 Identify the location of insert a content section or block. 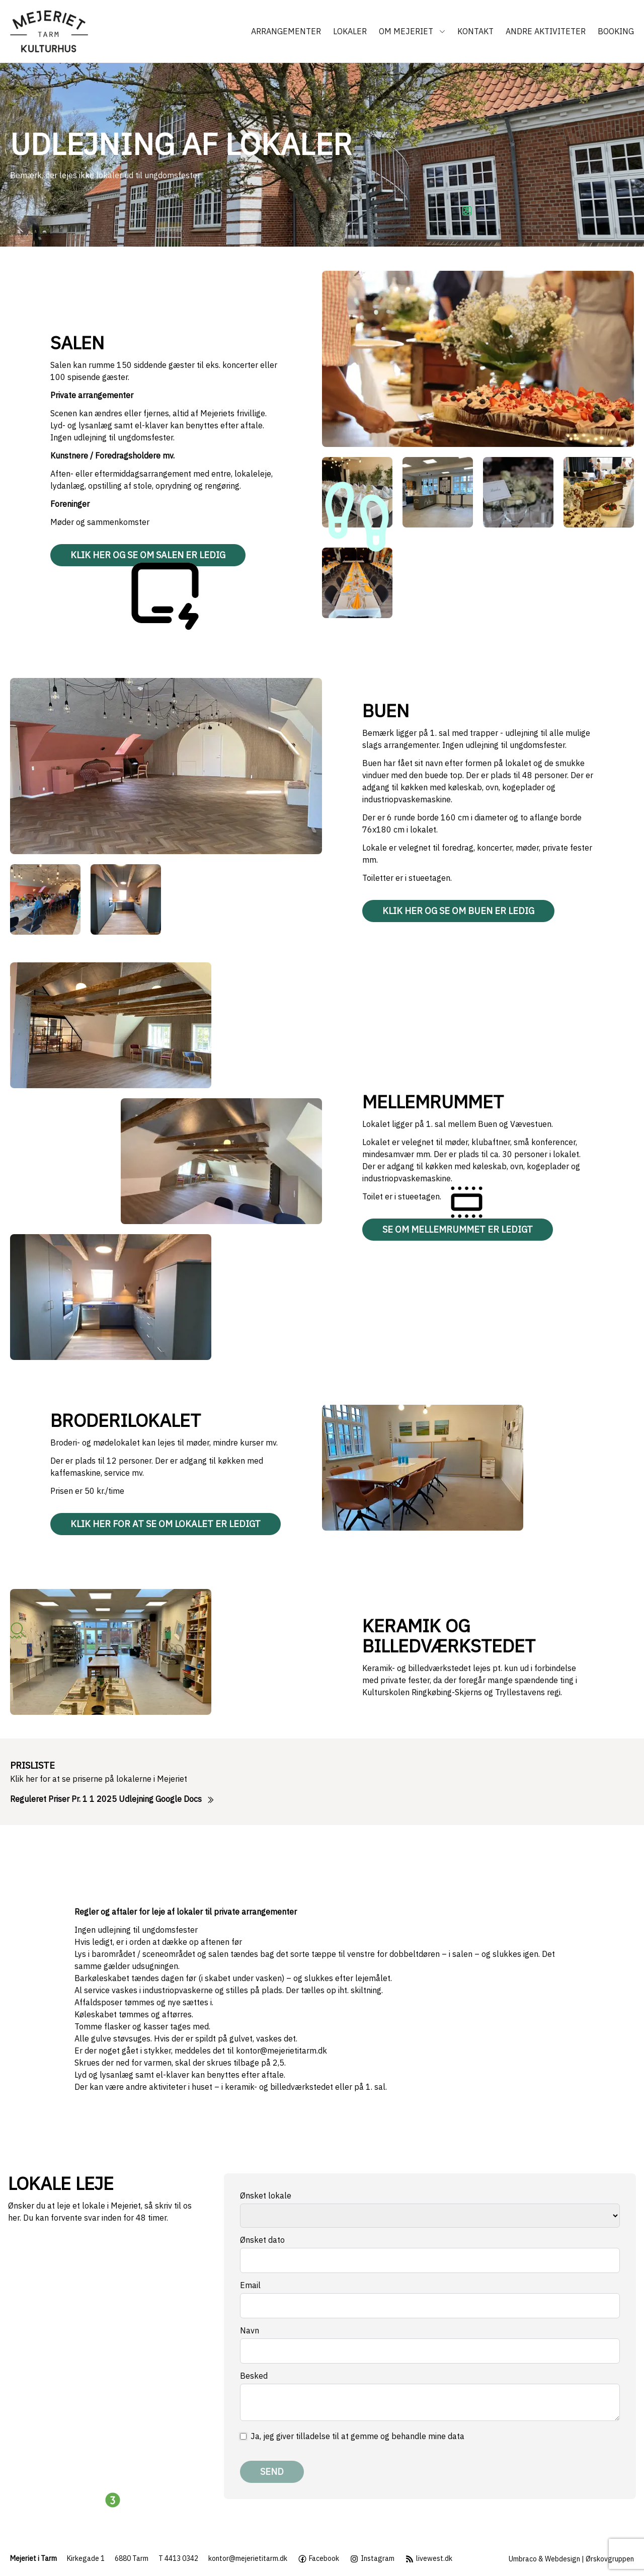
(466, 1202).